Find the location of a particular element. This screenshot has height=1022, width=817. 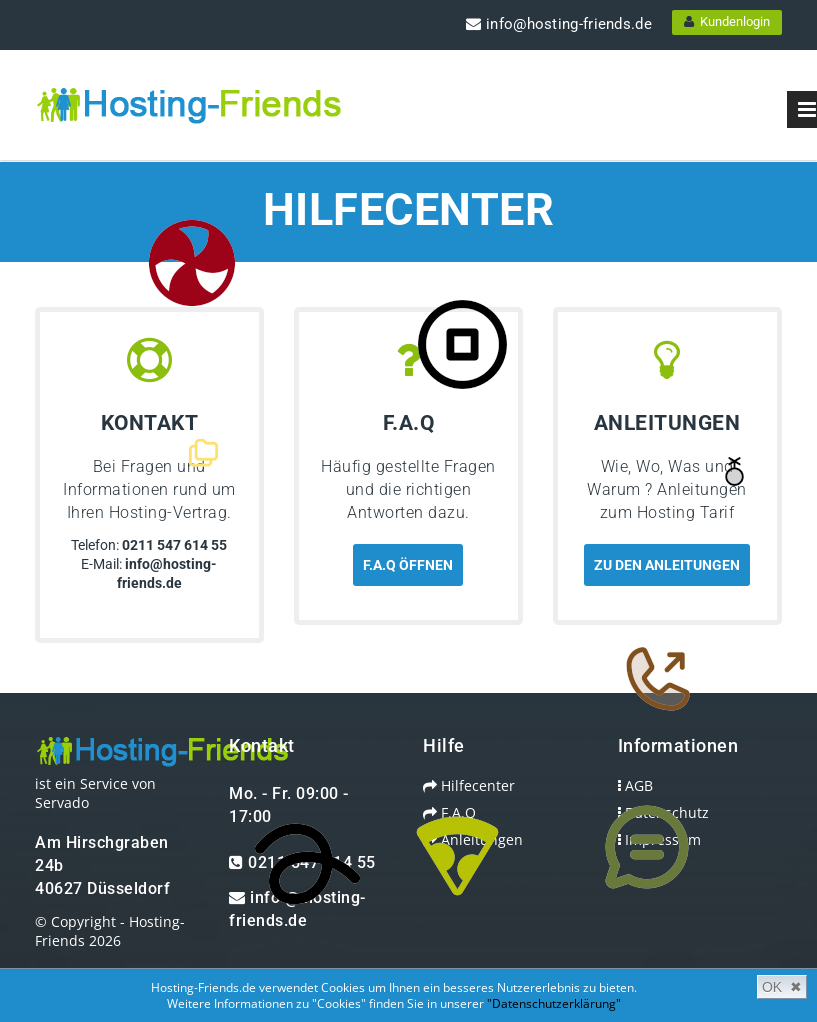

freehand drawing or sketch tool is located at coordinates (304, 864).